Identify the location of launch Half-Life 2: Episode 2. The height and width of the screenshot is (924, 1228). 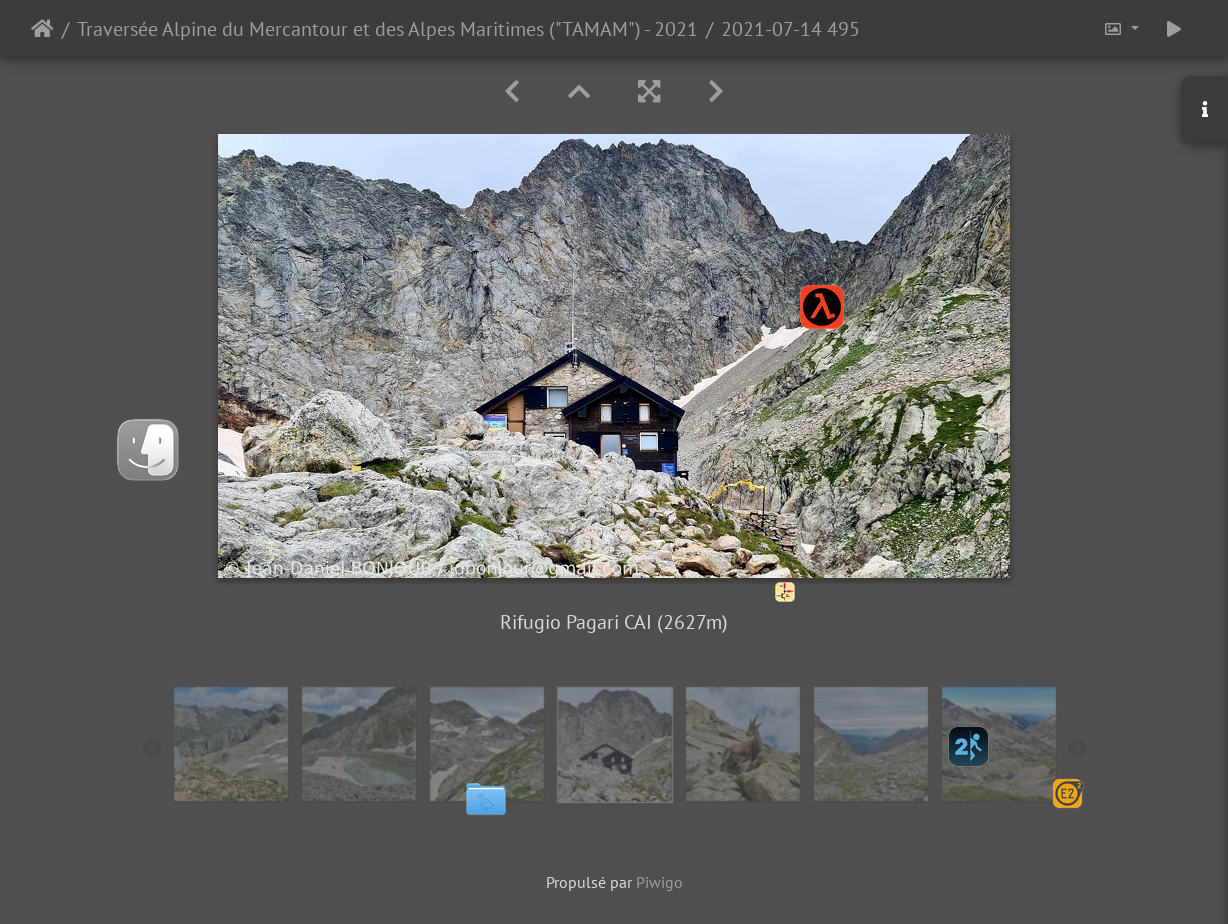
(1067, 793).